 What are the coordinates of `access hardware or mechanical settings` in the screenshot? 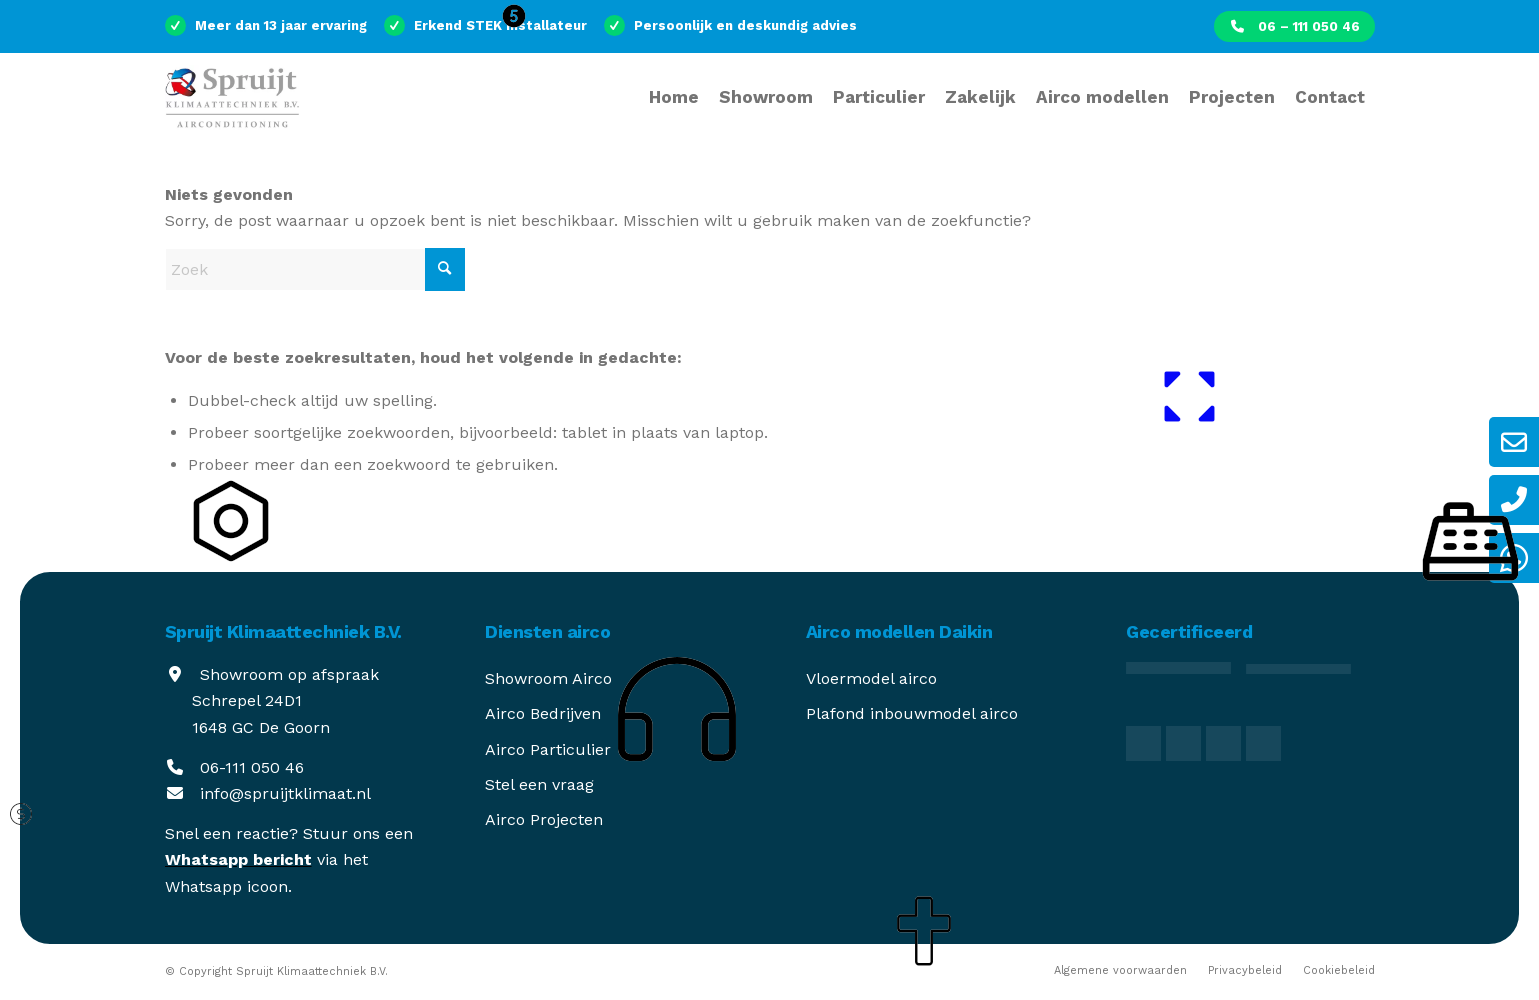 It's located at (231, 521).